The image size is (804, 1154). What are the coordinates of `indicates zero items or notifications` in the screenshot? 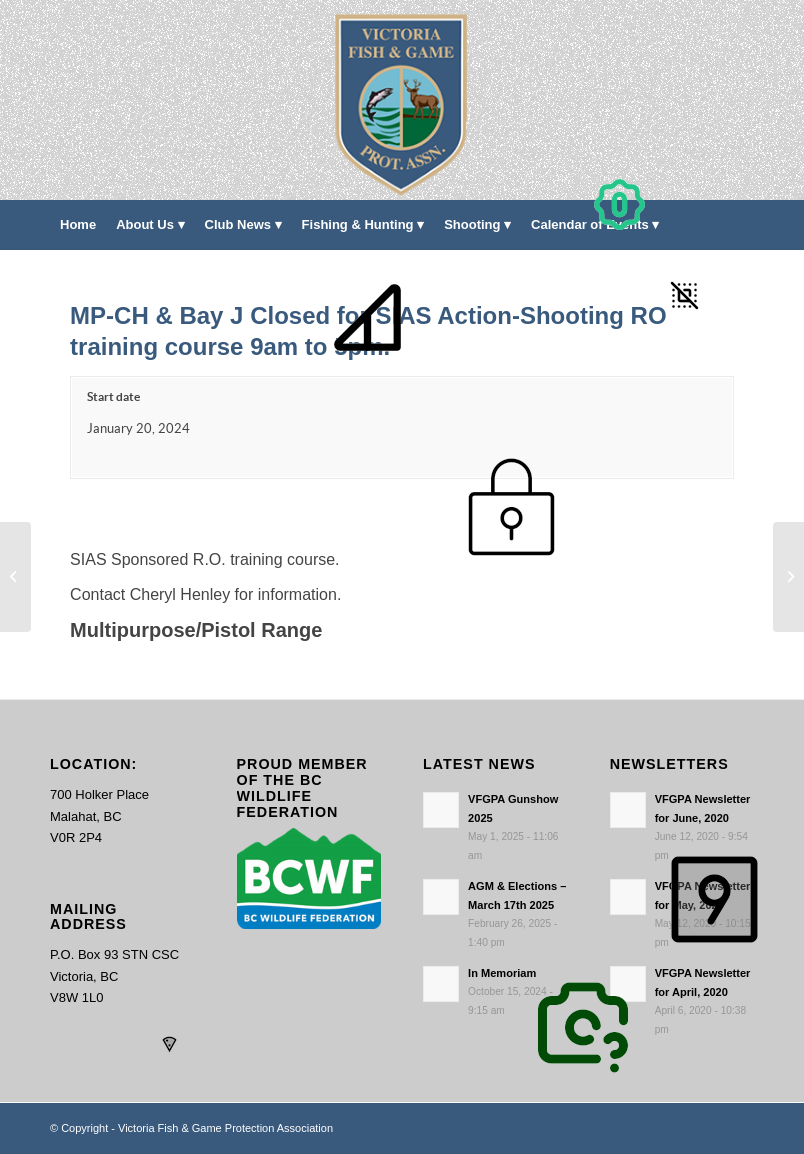 It's located at (619, 204).